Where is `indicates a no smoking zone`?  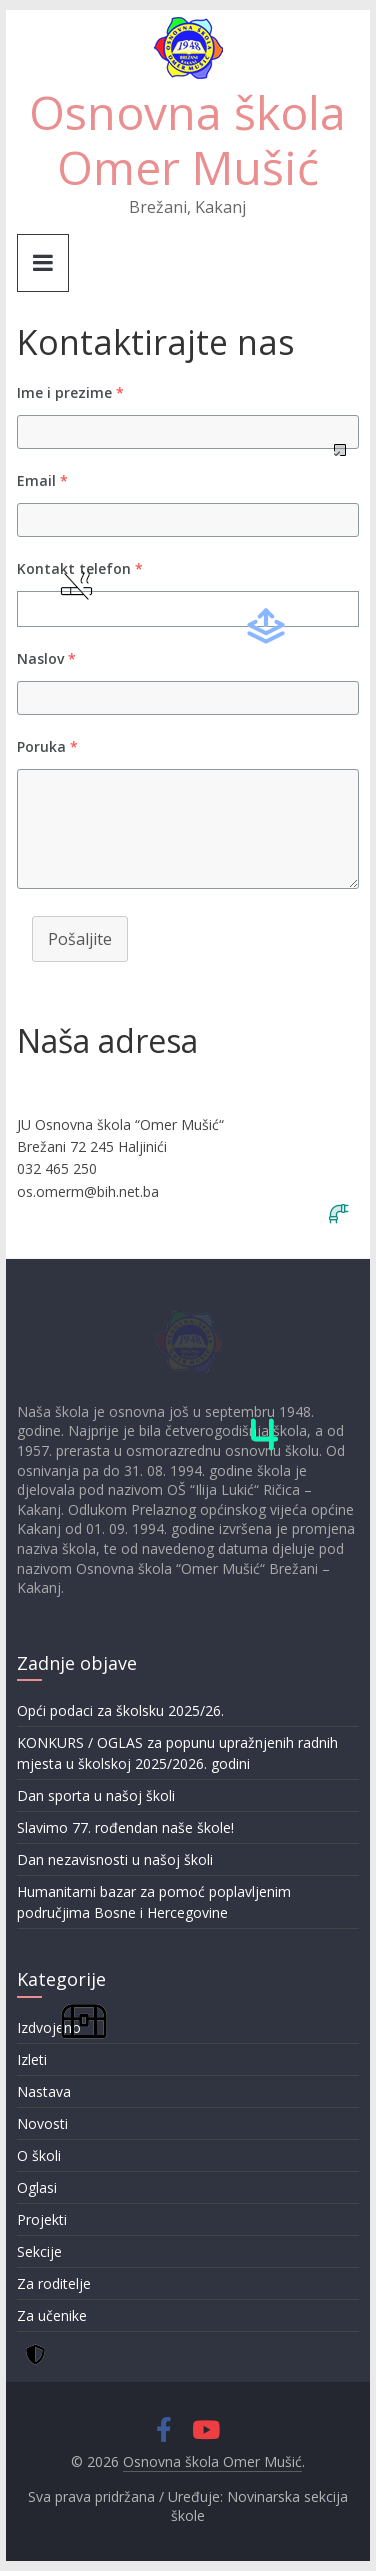
indicates a no smoking zone is located at coordinates (76, 586).